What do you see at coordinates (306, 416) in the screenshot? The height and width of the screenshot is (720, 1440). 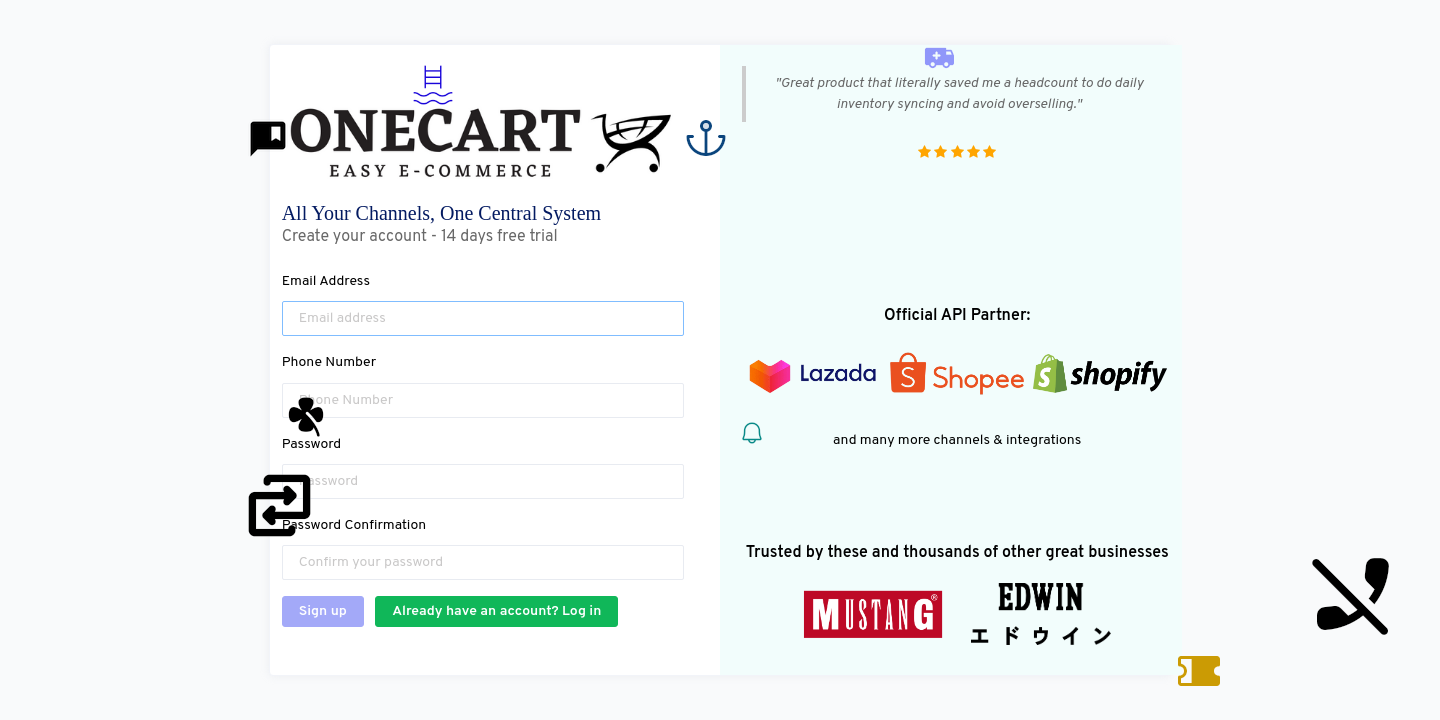 I see `indicates a lucky or bonus reward` at bounding box center [306, 416].